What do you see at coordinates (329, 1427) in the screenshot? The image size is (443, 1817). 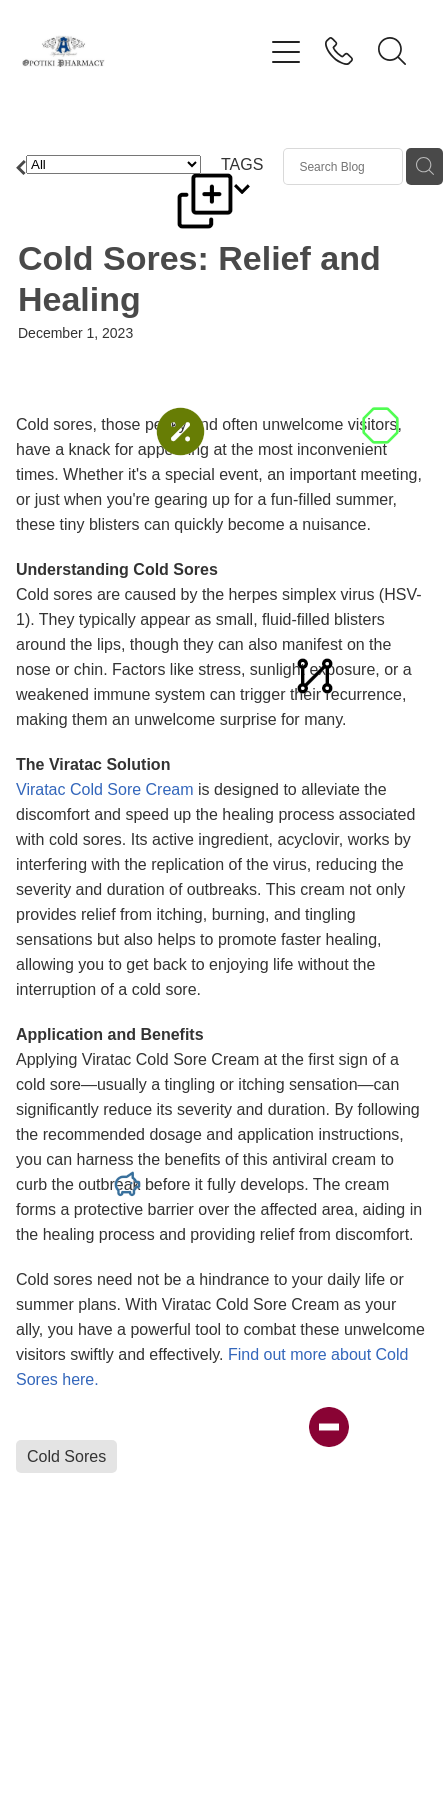 I see `access denied or blocked action` at bounding box center [329, 1427].